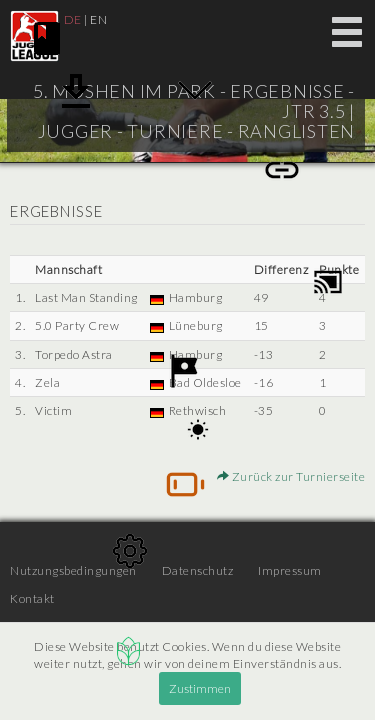 The height and width of the screenshot is (720, 375). I want to click on indicates active casting connection to a display, so click(328, 282).